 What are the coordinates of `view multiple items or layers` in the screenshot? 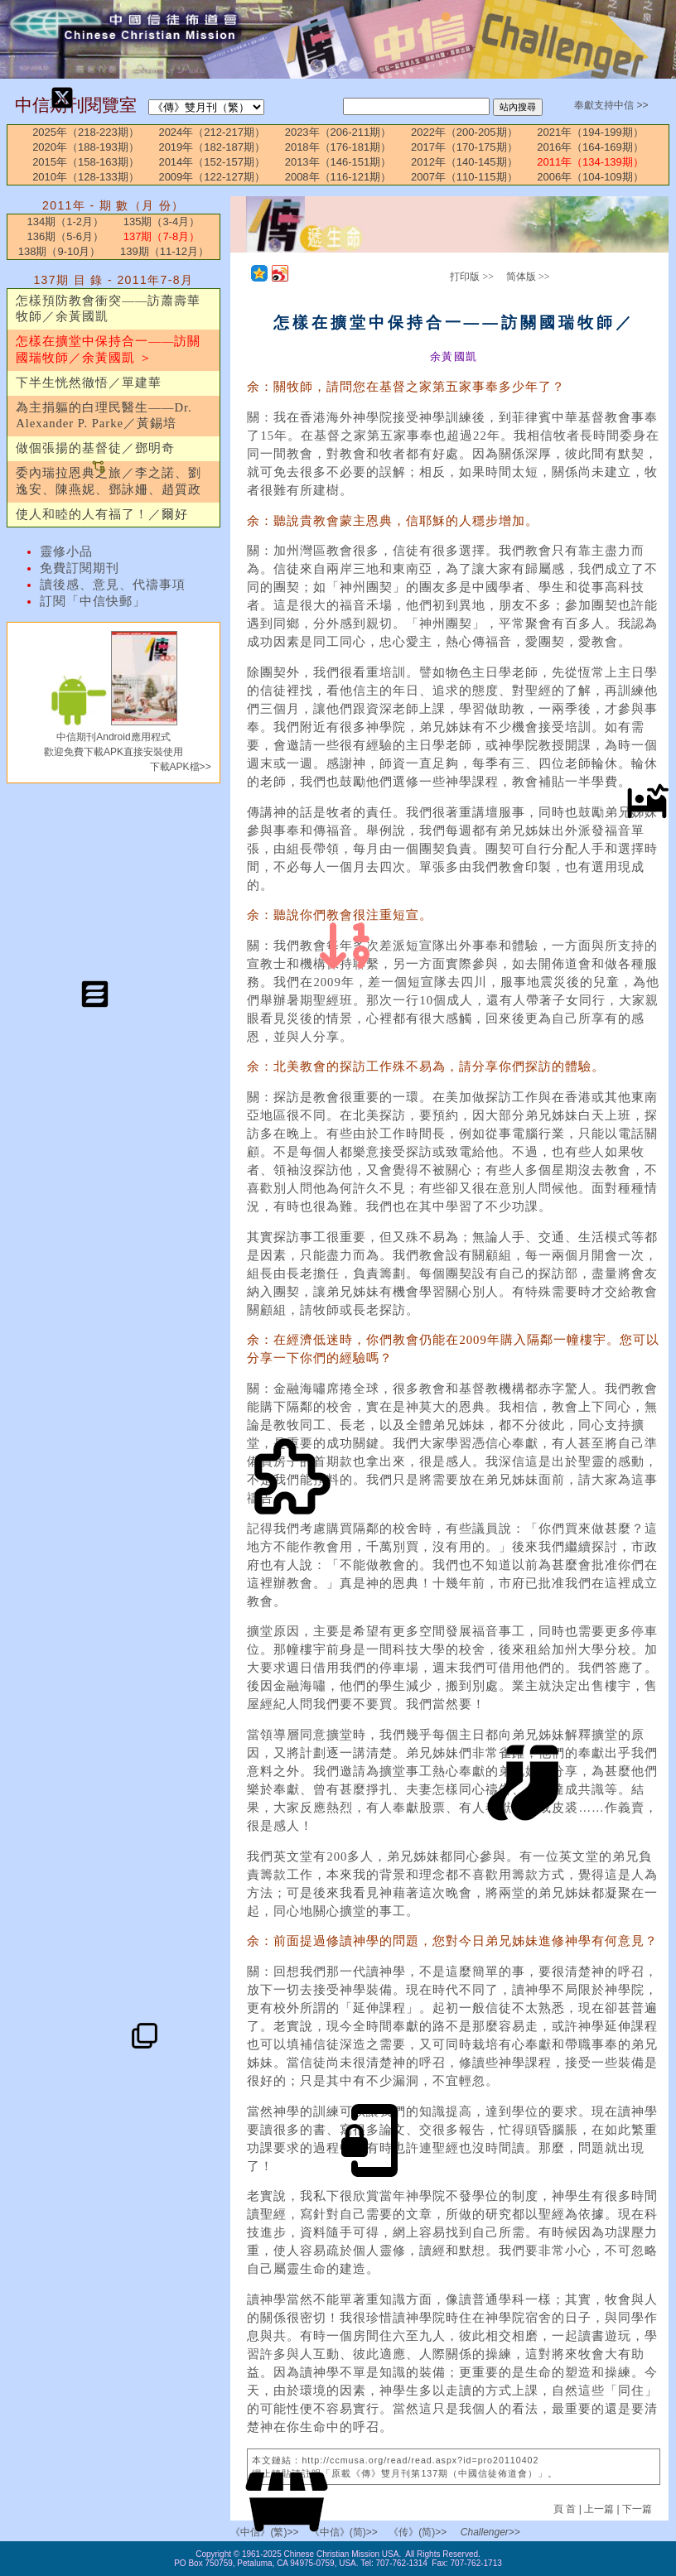 It's located at (144, 2035).